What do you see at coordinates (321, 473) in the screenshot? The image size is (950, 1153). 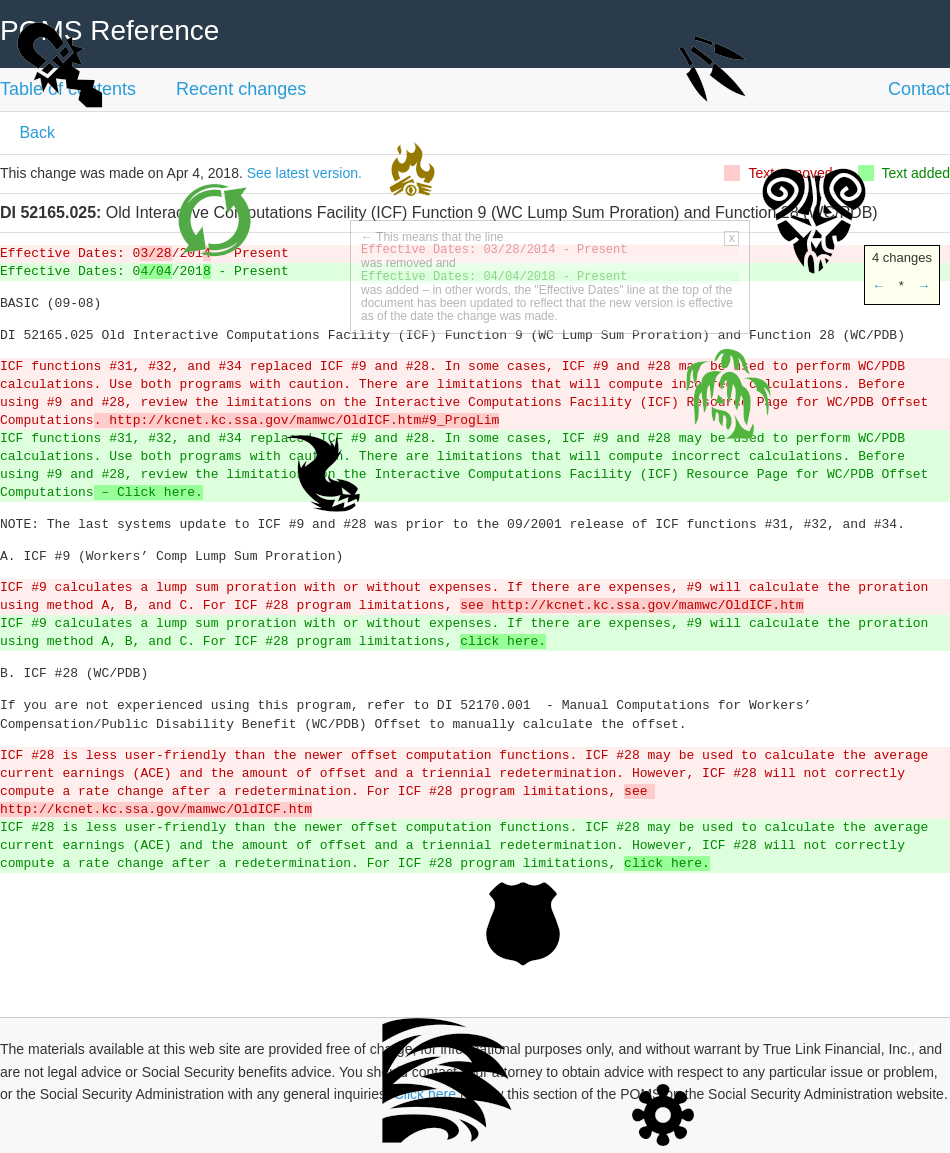 I see `friendly fire or team damage indicator` at bounding box center [321, 473].